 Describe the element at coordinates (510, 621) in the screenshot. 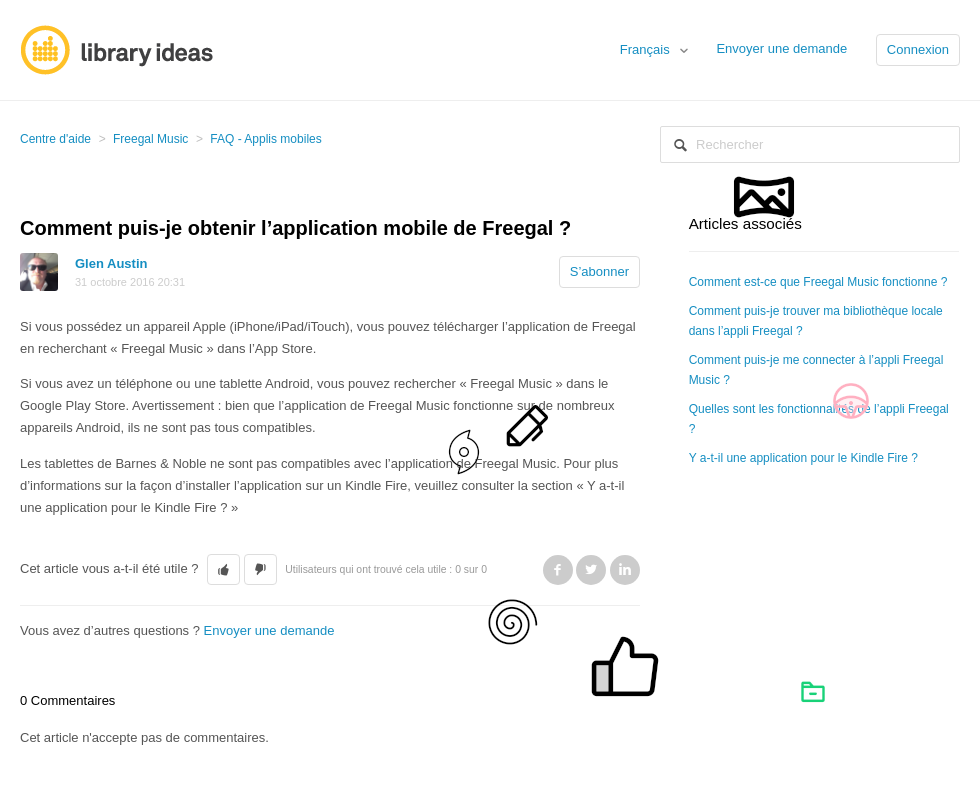

I see `indicates loading or processing in progress` at that location.